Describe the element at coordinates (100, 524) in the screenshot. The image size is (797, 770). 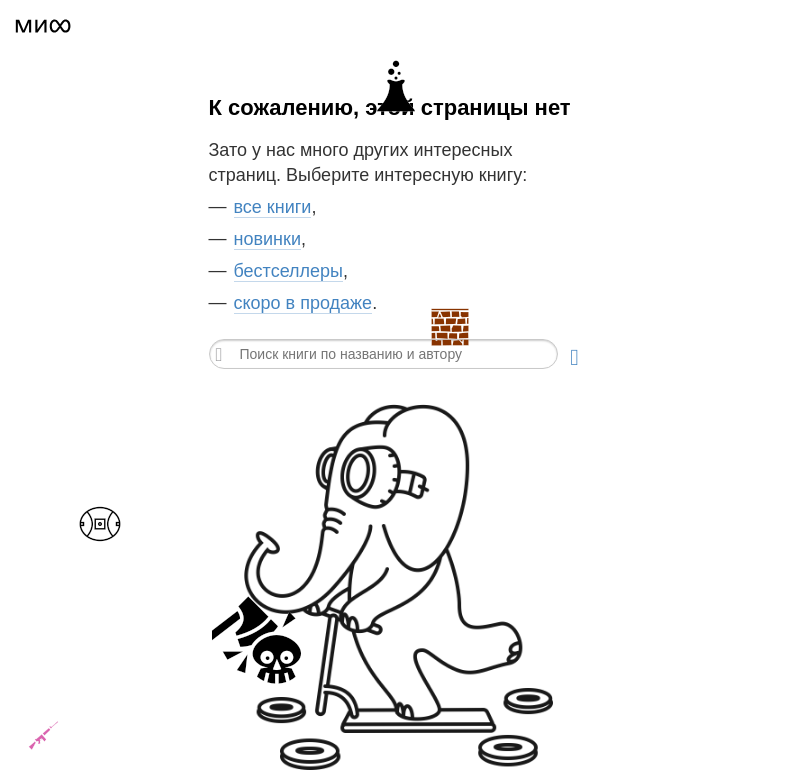
I see `view football/rugby field layout` at that location.